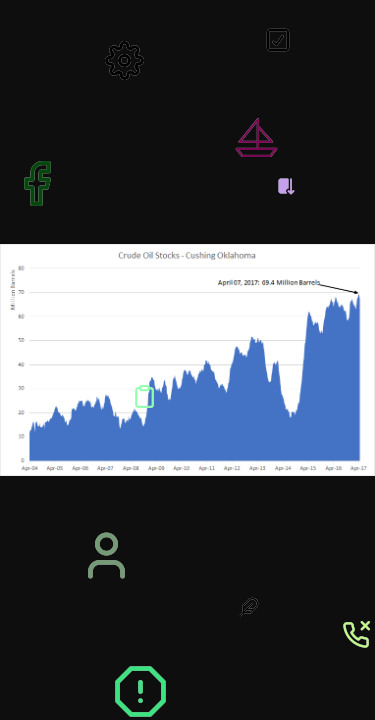  Describe the element at coordinates (124, 60) in the screenshot. I see `access app settings and preferences` at that location.